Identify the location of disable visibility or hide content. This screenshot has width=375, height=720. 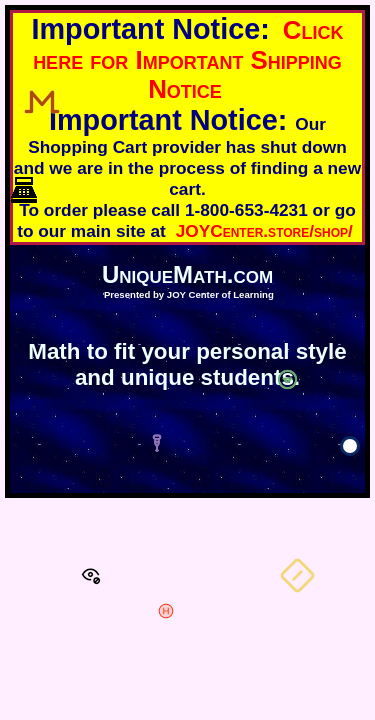
(90, 574).